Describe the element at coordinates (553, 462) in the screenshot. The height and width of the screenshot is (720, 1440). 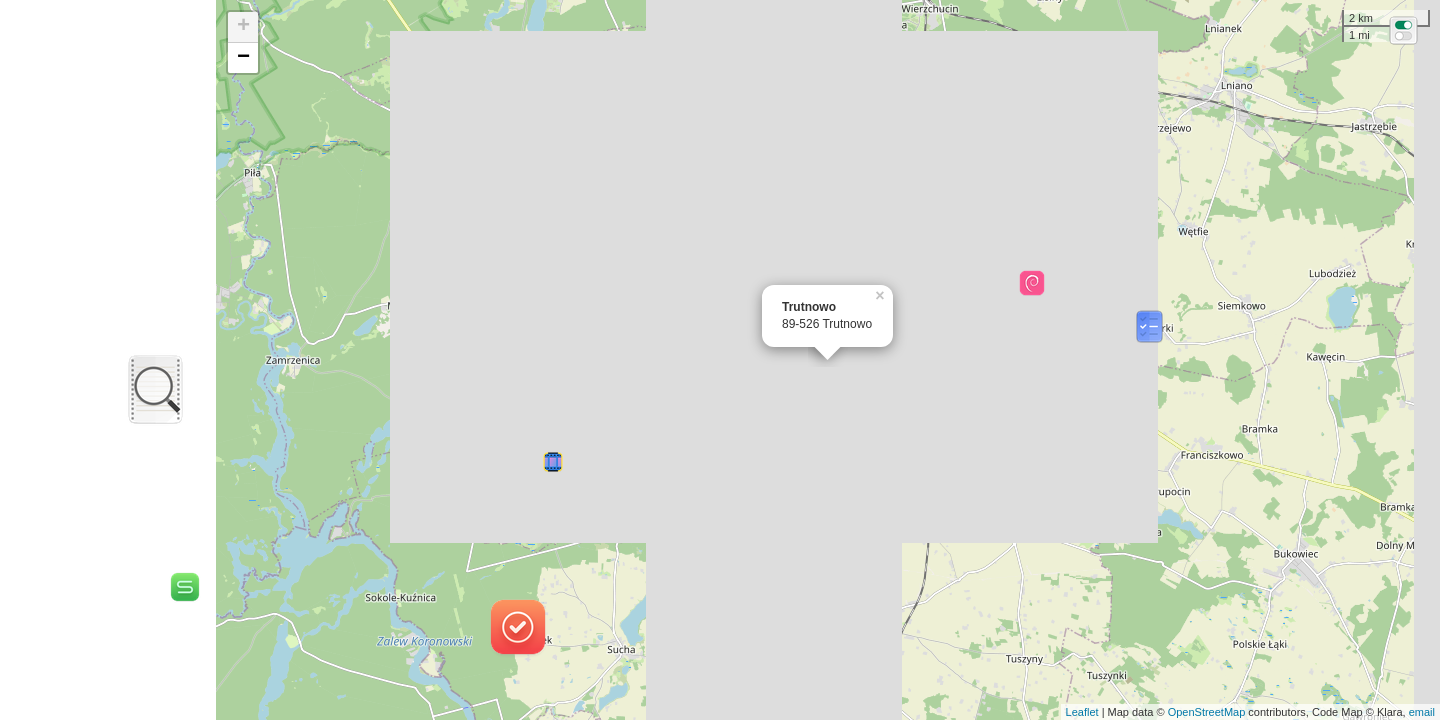
I see `open video trimmer app` at that location.